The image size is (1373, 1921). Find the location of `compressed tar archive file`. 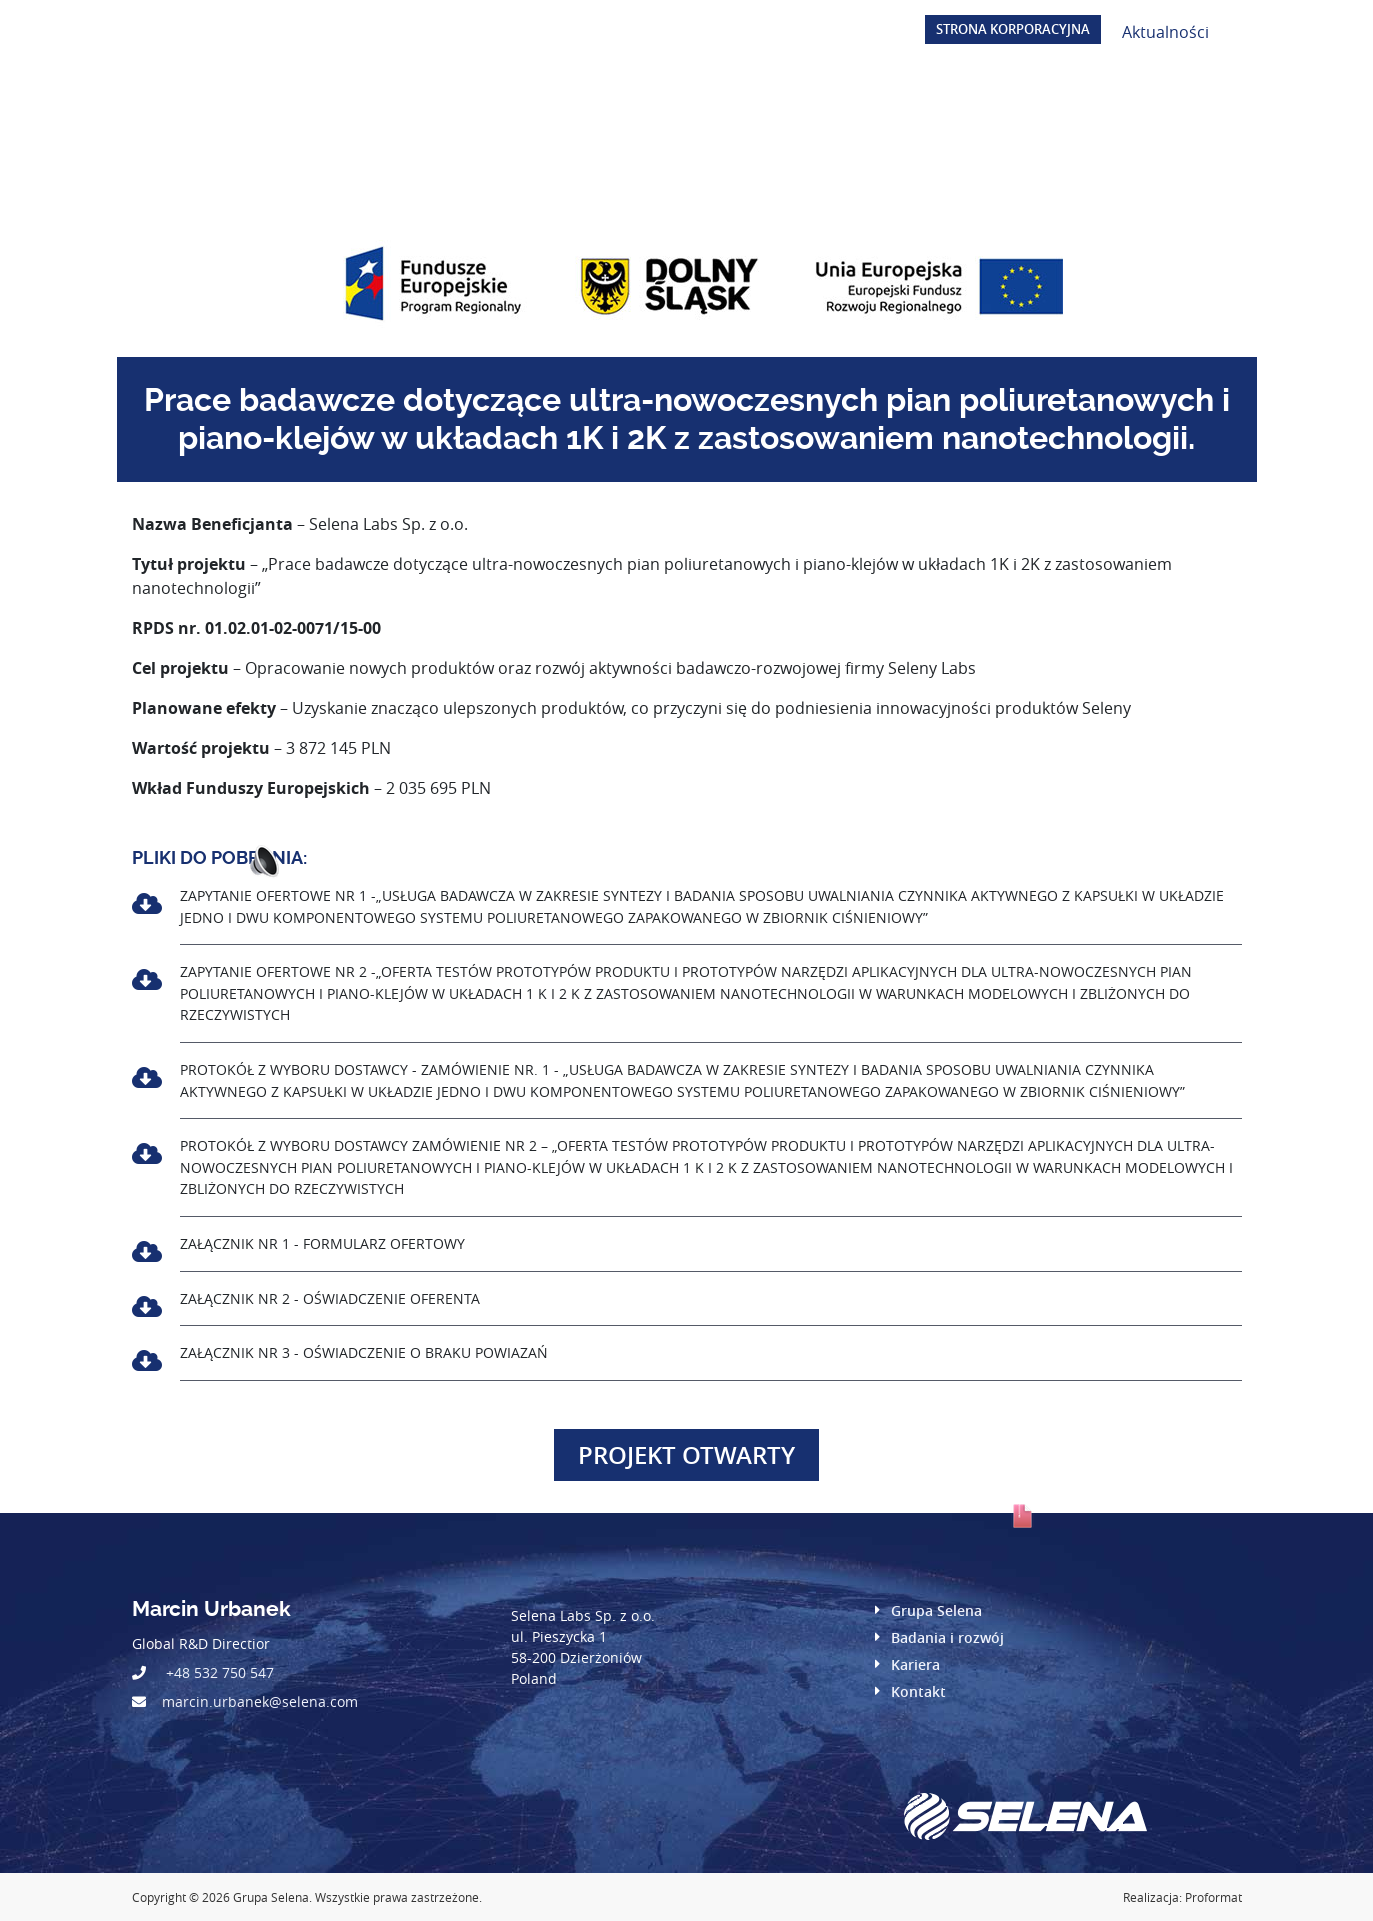

compressed tar archive file is located at coordinates (1022, 1516).